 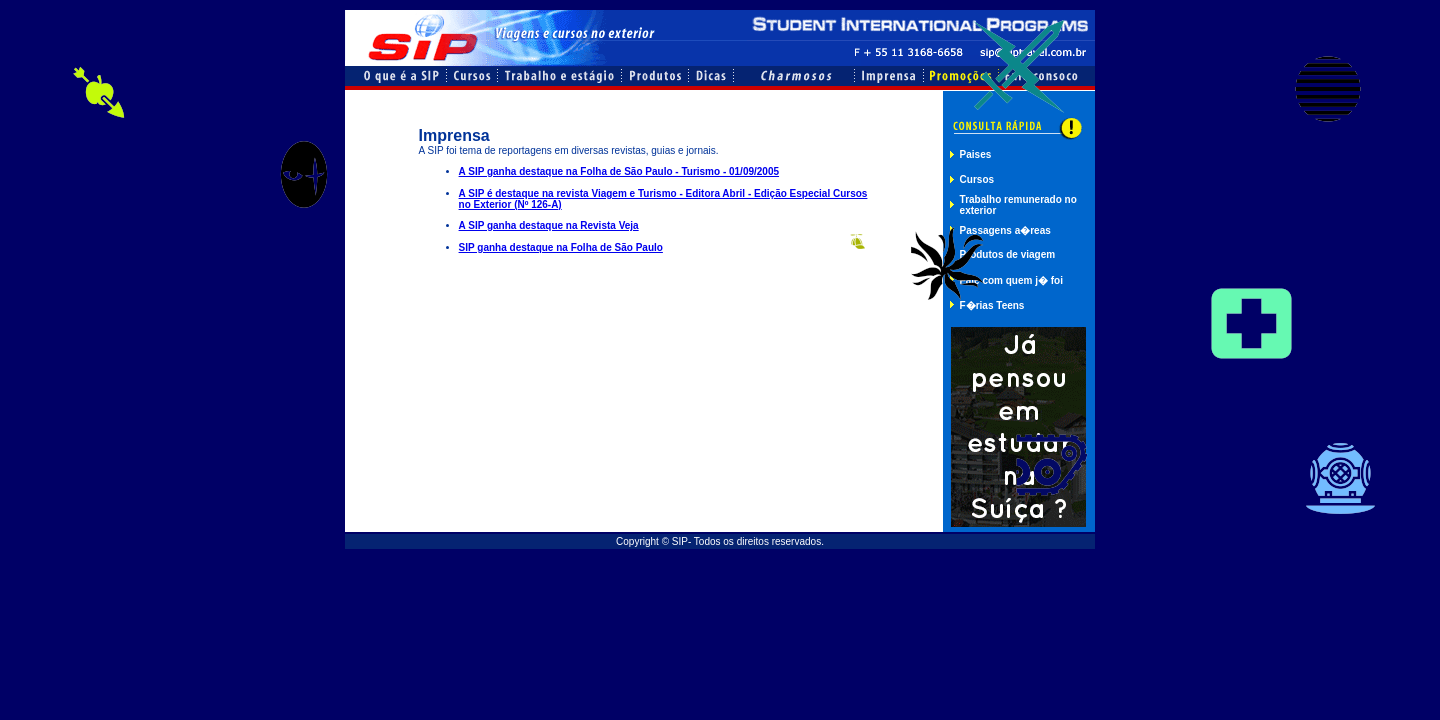 What do you see at coordinates (1251, 323) in the screenshot?
I see `access health or medical features` at bounding box center [1251, 323].